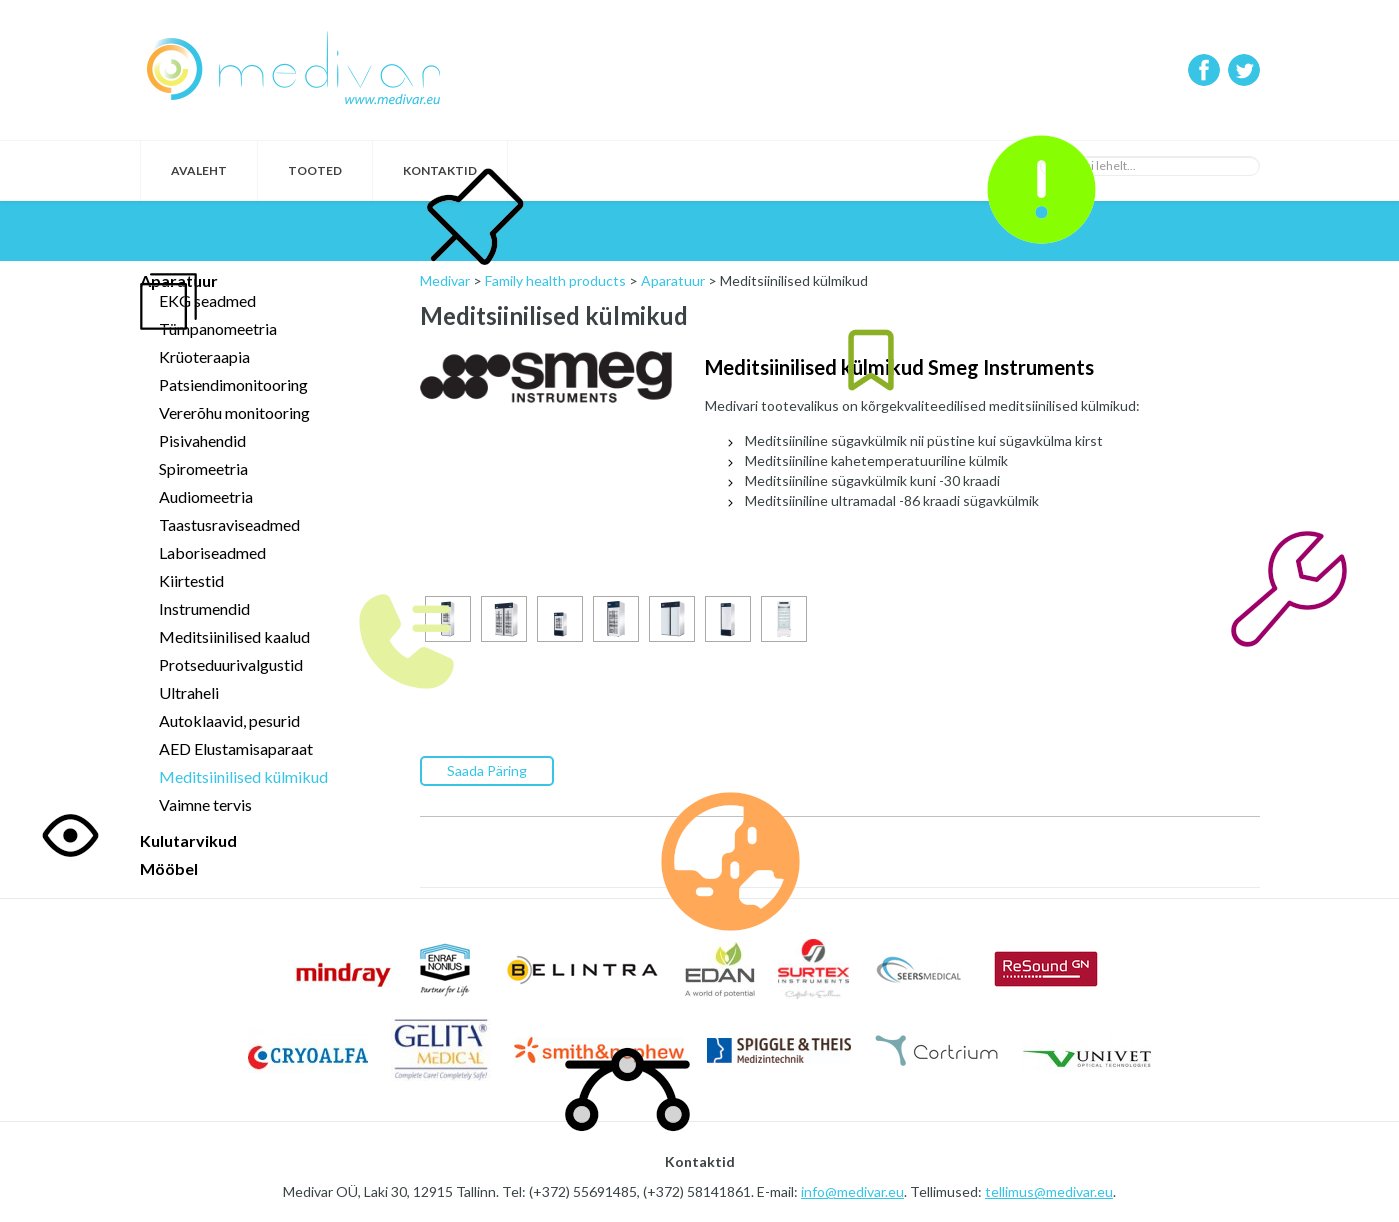 The height and width of the screenshot is (1222, 1399). Describe the element at coordinates (1289, 589) in the screenshot. I see `access settings or configuration options` at that location.